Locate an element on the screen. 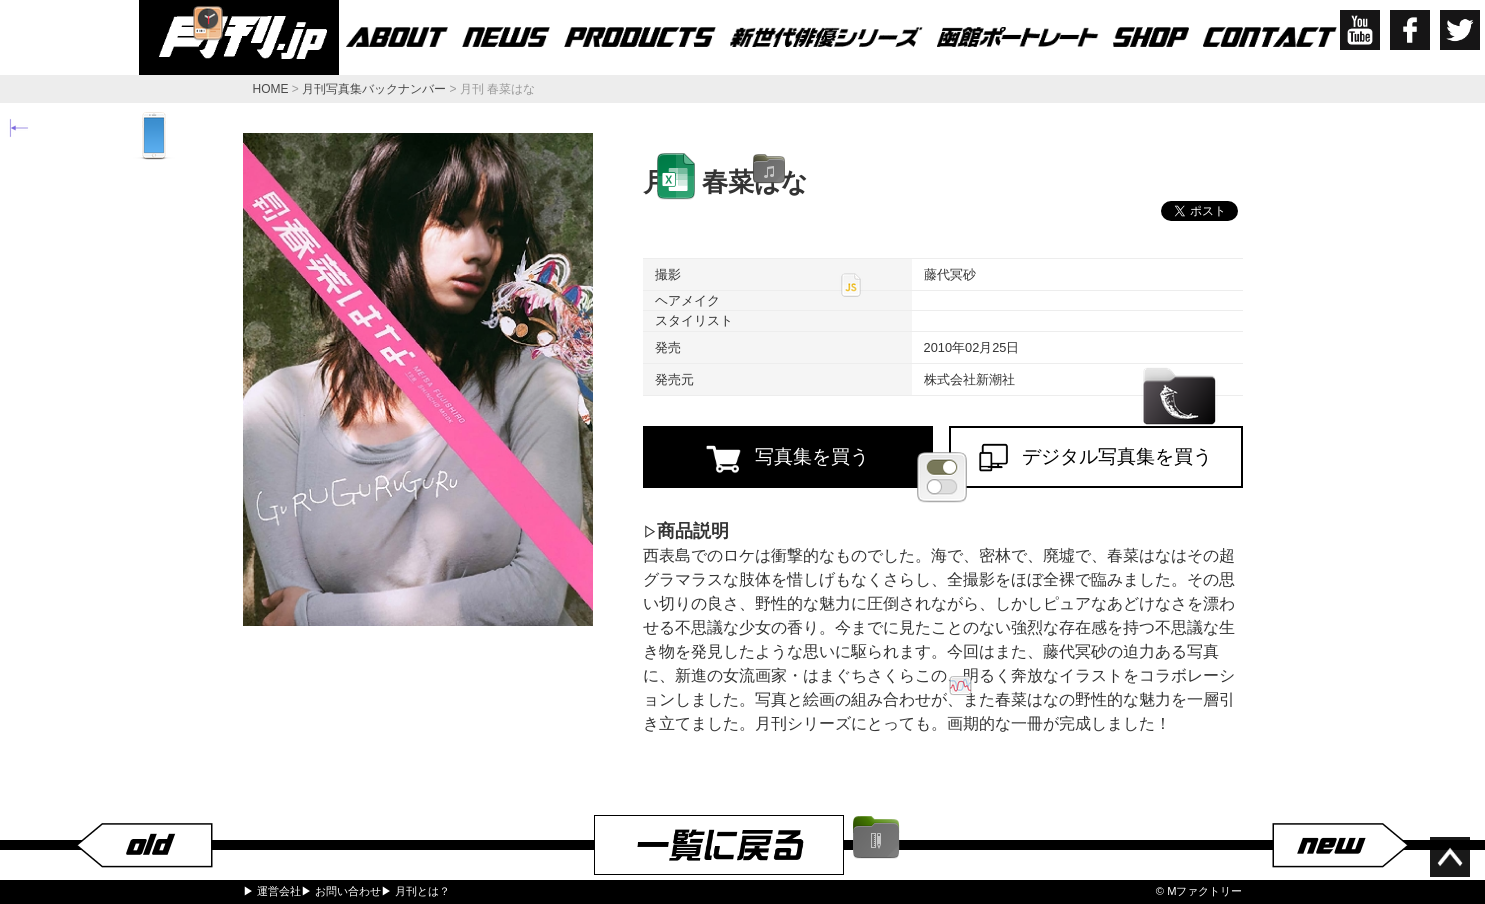 This screenshot has width=1485, height=904. open power statistics application is located at coordinates (960, 685).